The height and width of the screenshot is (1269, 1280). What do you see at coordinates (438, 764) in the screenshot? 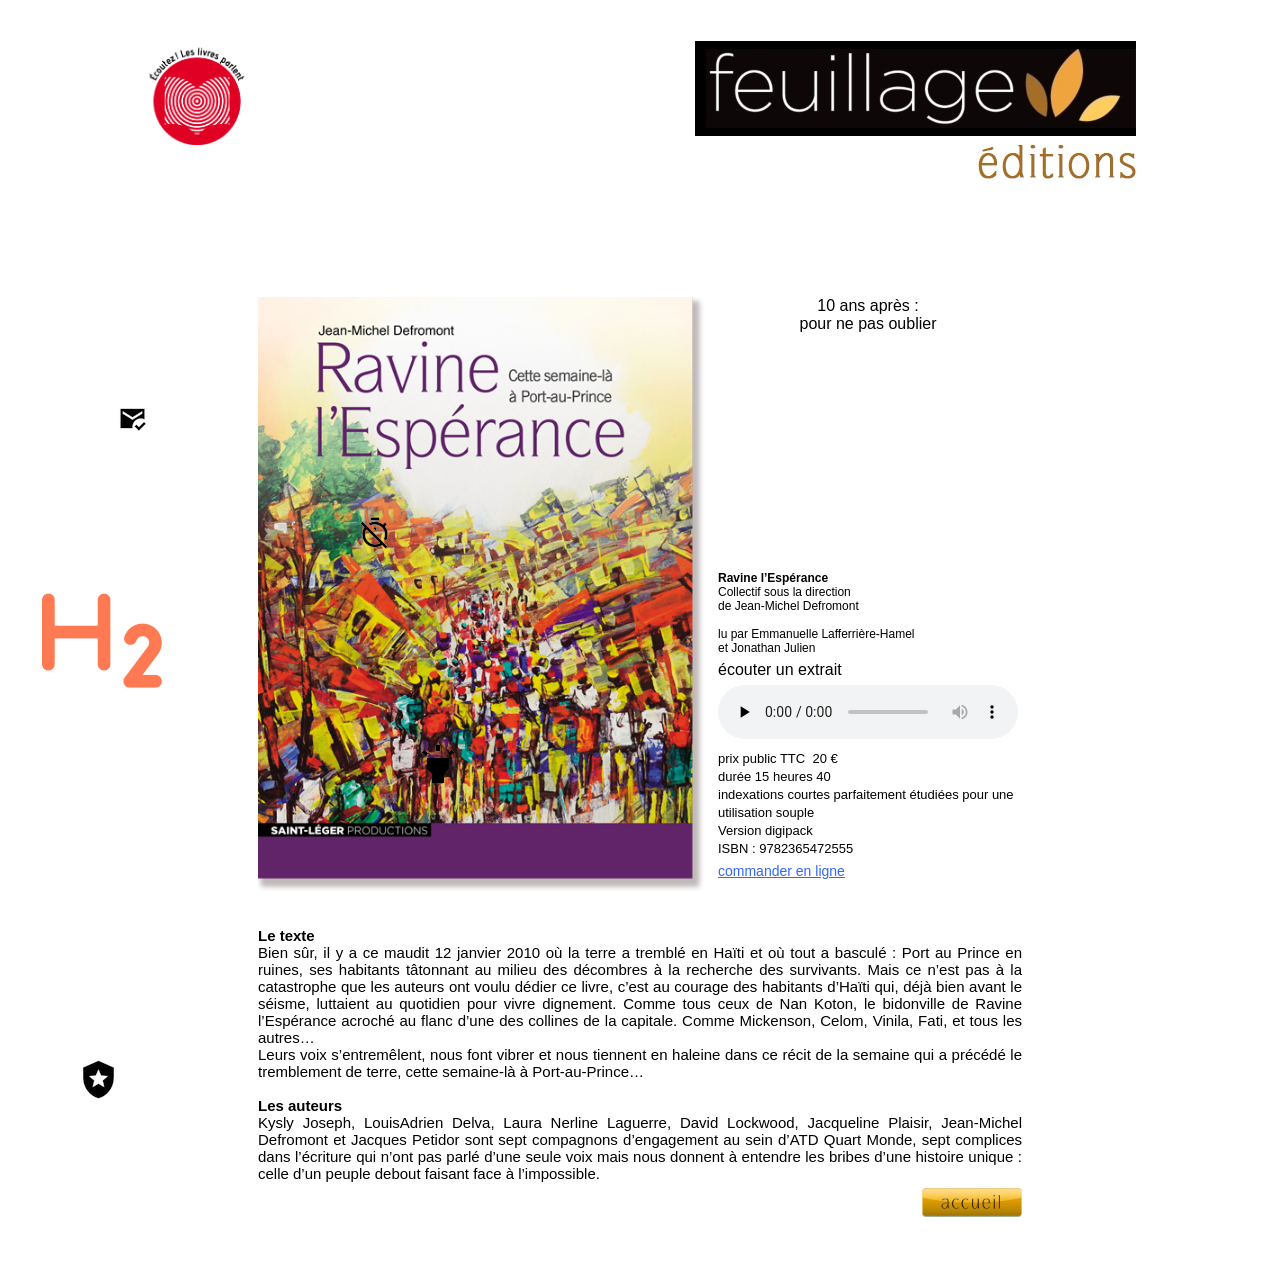
I see `highlight selected text` at bounding box center [438, 764].